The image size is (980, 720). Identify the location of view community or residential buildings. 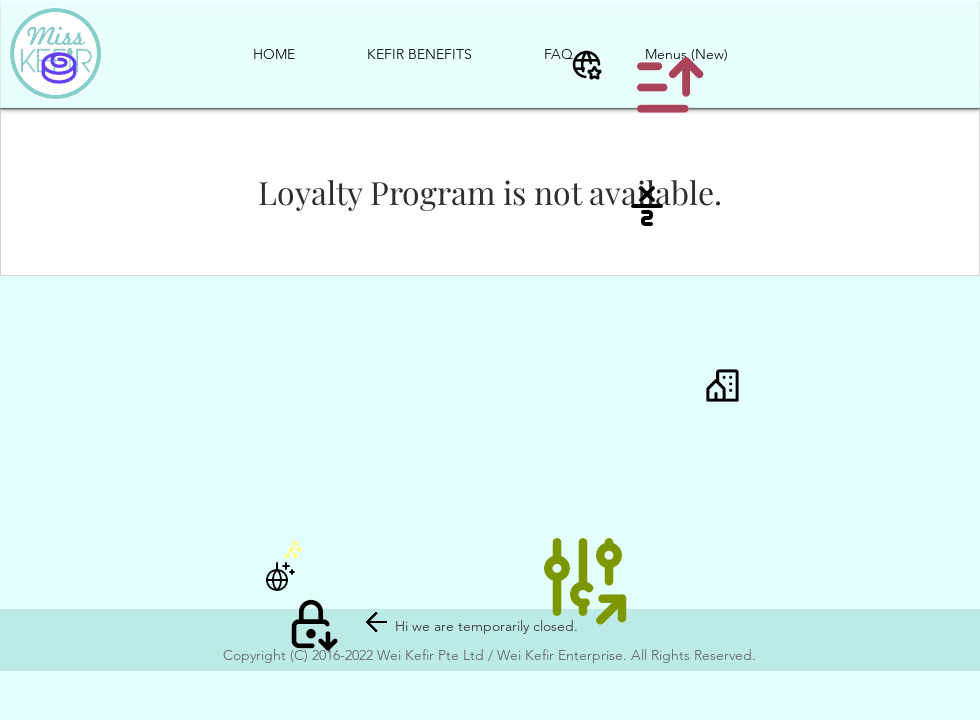
(722, 385).